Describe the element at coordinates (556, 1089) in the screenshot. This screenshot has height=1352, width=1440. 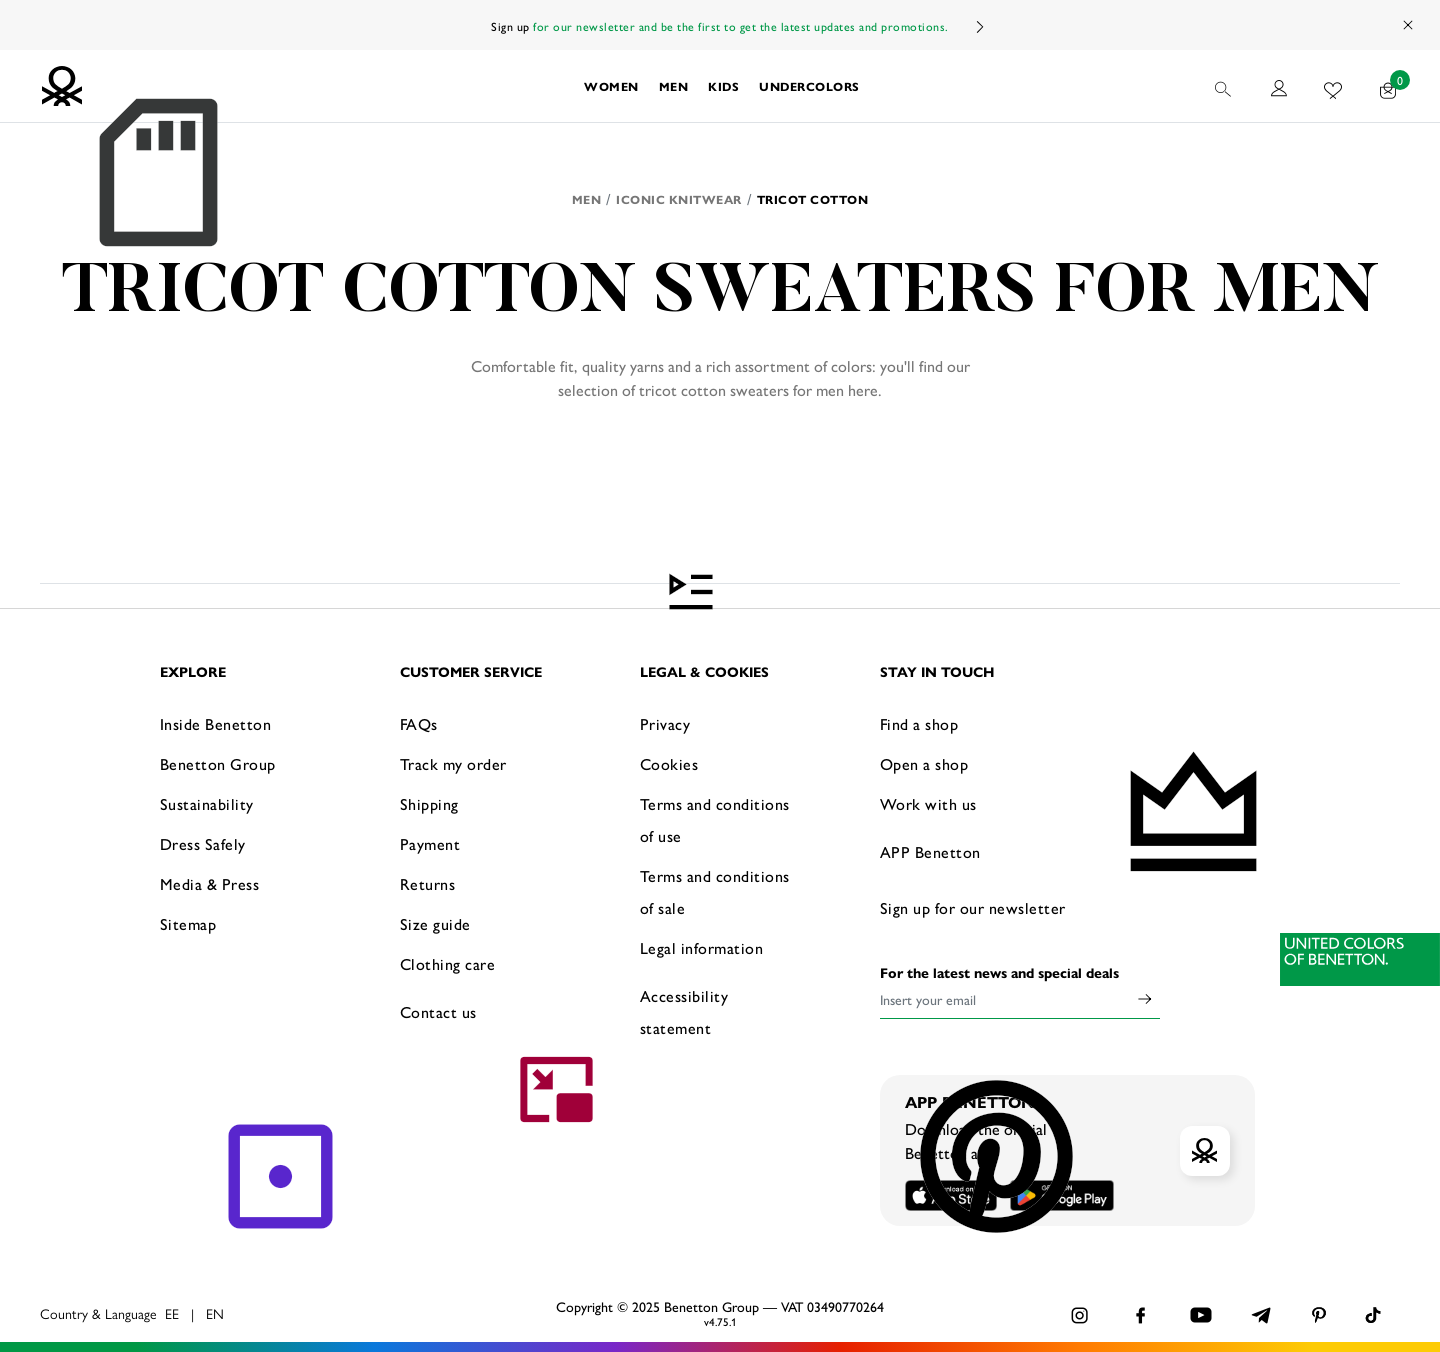
I see `enable picture-in-picture mode` at that location.